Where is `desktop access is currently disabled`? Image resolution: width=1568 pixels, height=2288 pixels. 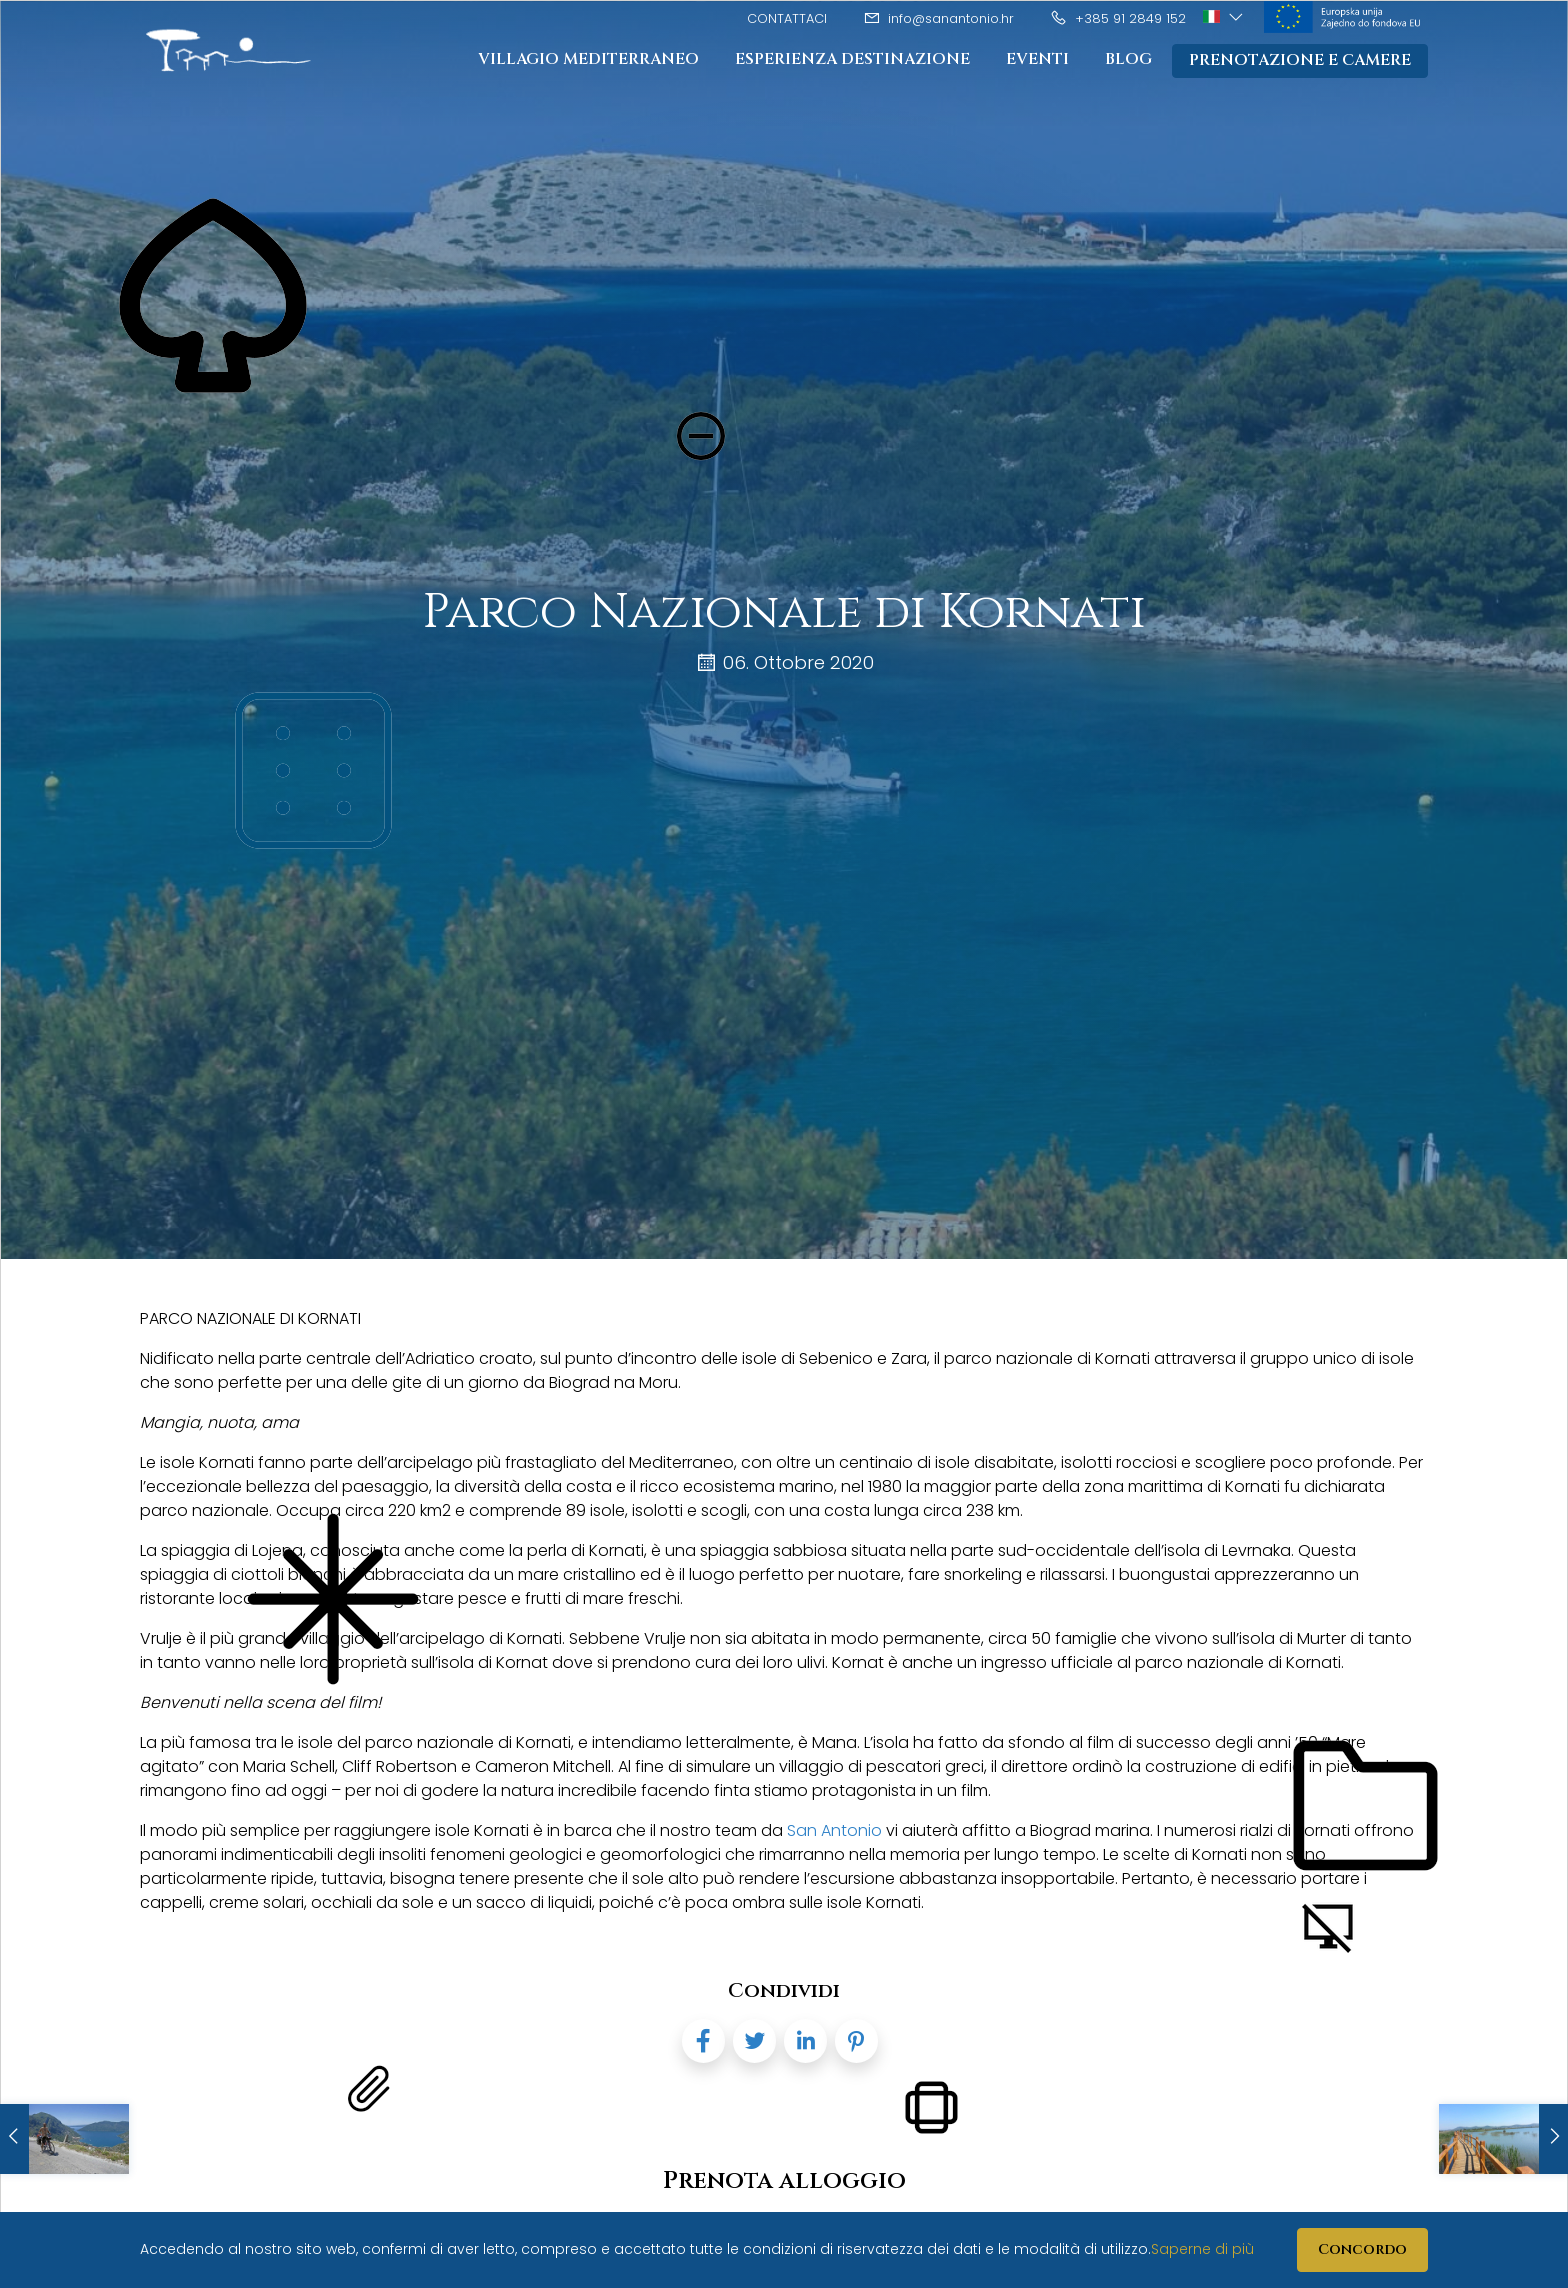
desktop access is currently disabled is located at coordinates (1328, 1926).